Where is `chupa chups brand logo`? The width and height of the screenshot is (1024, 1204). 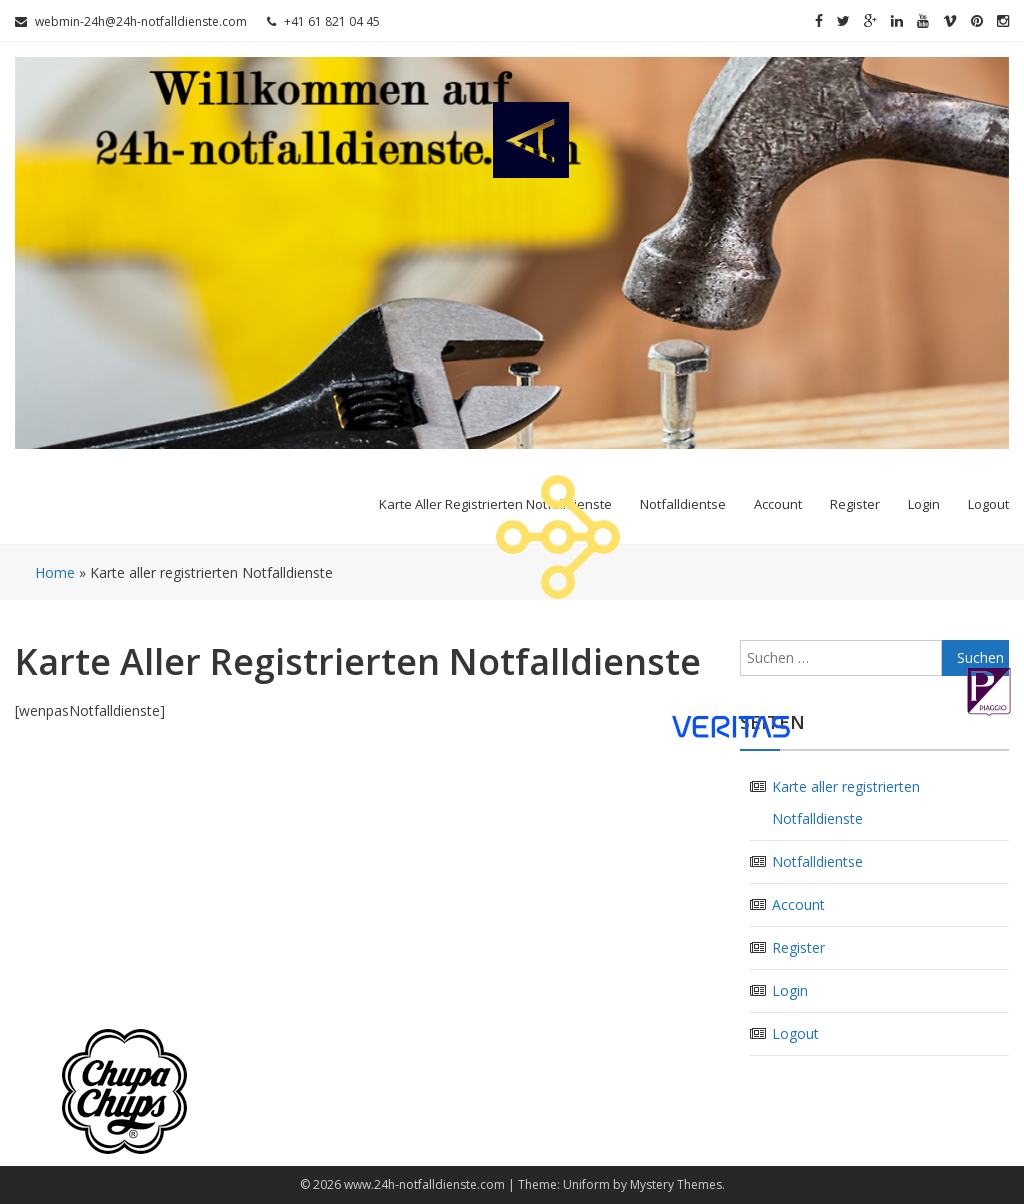
chupa chups brand logo is located at coordinates (124, 1091).